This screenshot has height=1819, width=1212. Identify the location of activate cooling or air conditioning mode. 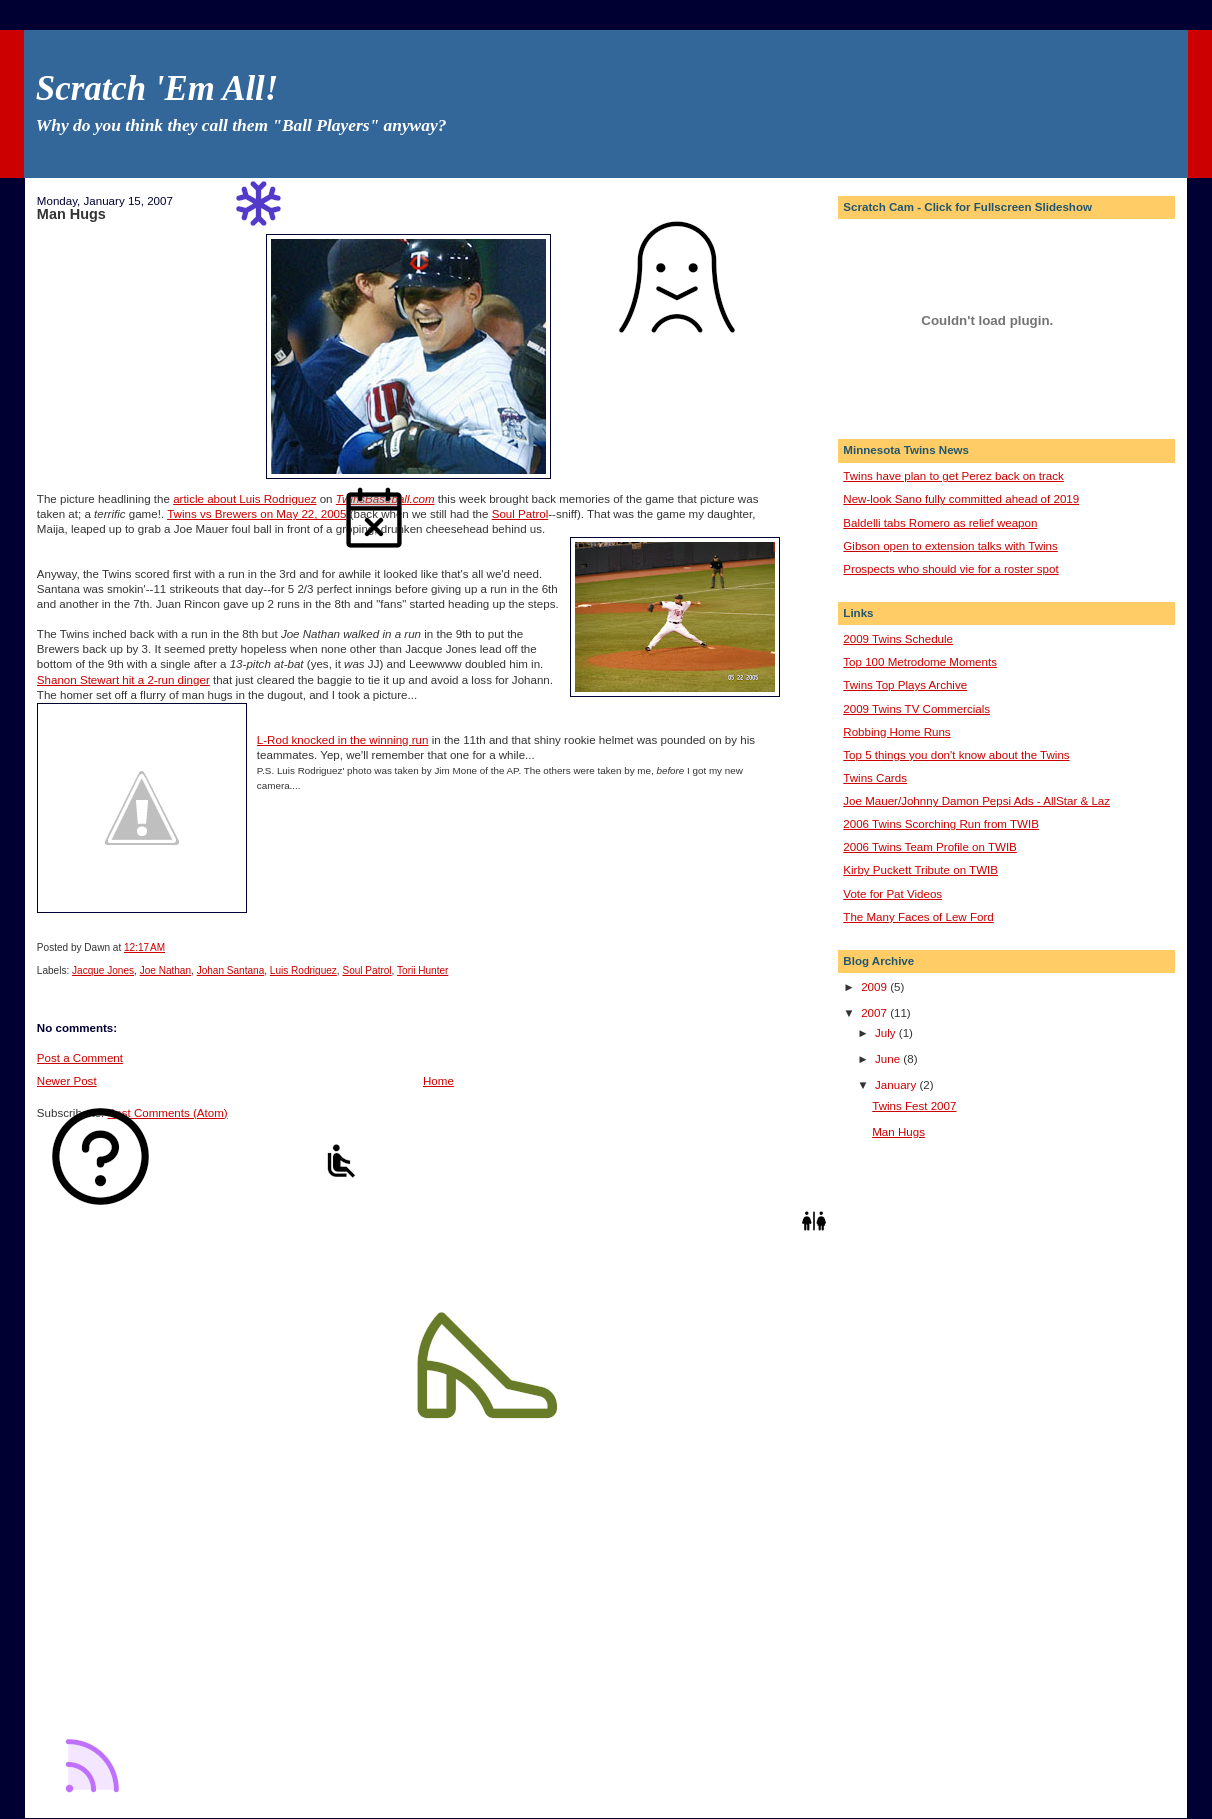
(258, 203).